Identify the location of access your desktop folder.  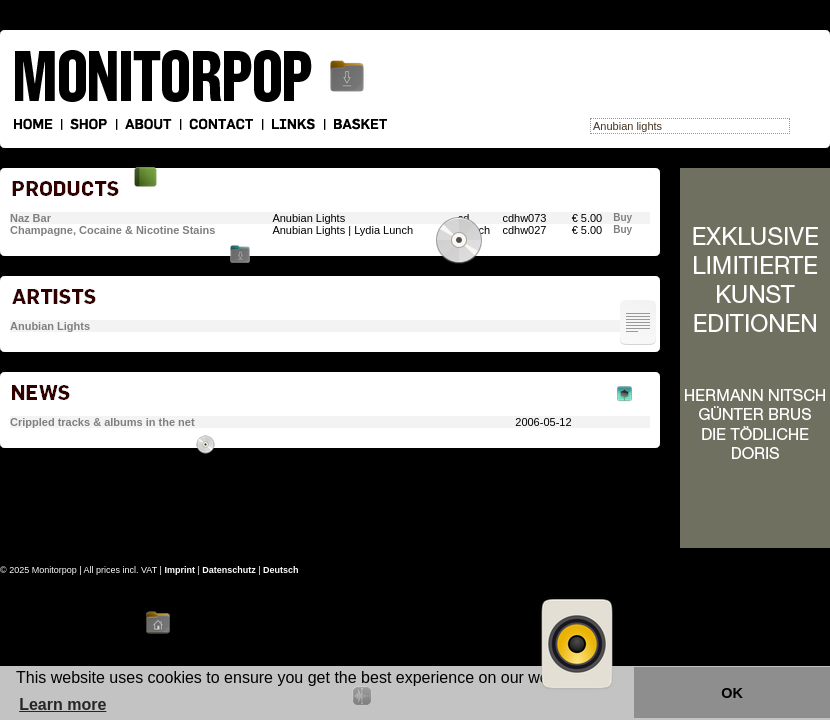
(145, 176).